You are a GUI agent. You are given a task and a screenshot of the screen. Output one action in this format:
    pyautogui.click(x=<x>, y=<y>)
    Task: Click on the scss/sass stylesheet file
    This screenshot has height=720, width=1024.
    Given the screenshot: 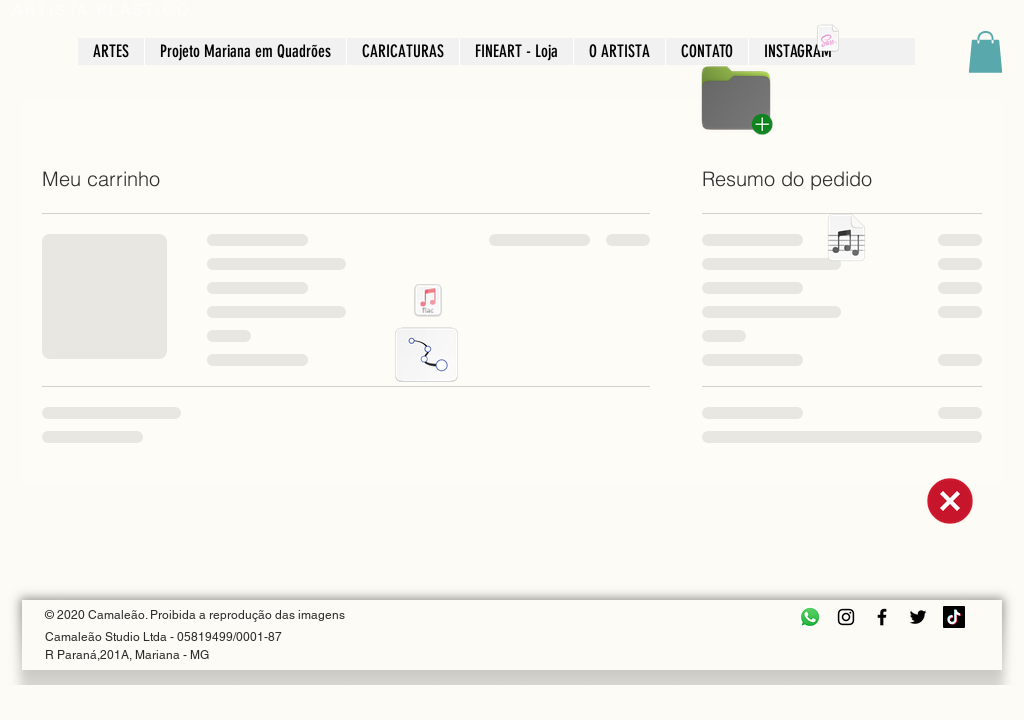 What is the action you would take?
    pyautogui.click(x=828, y=38)
    